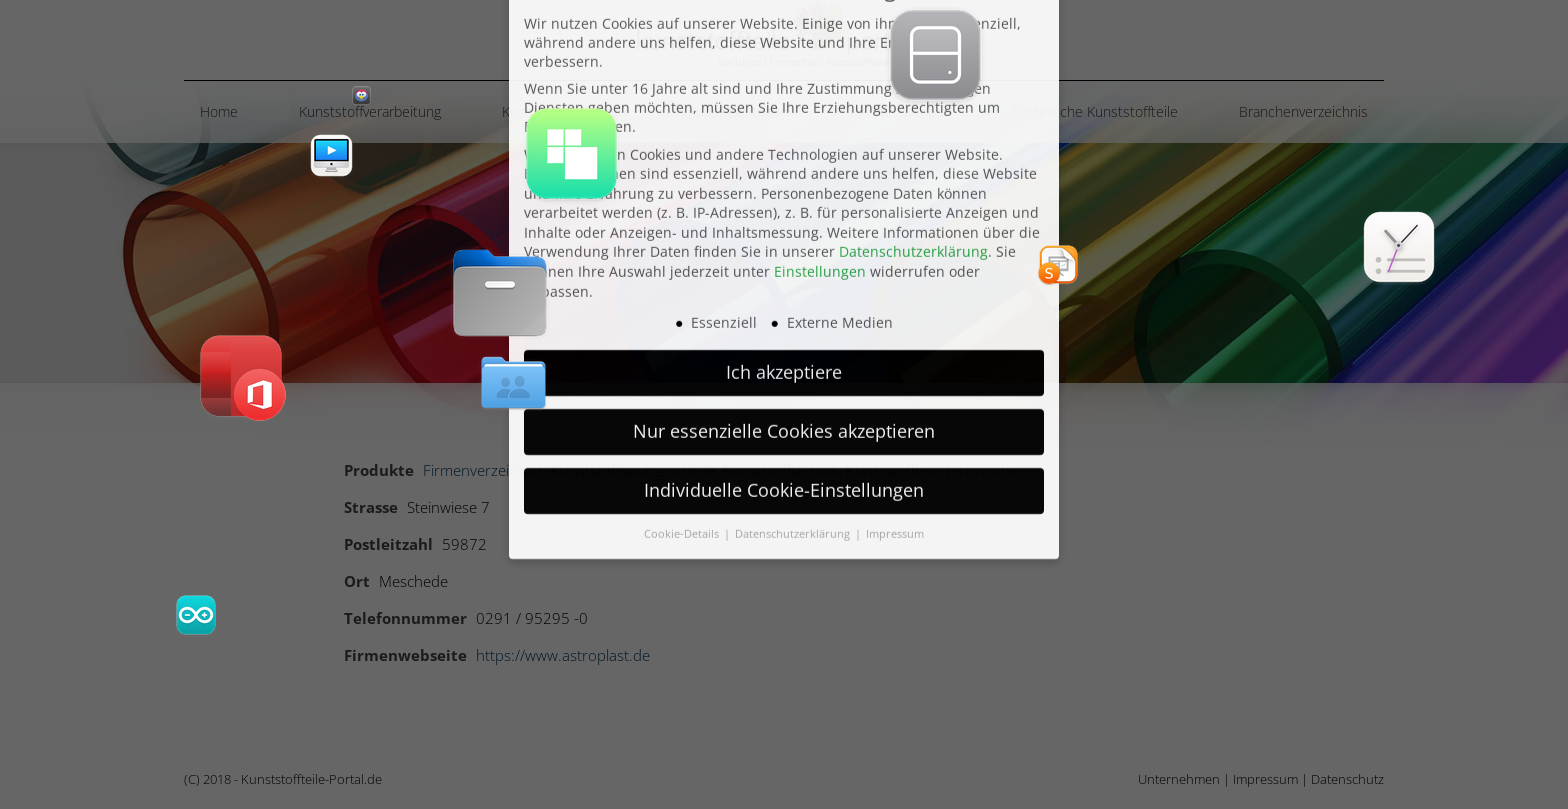 The image size is (1568, 809). What do you see at coordinates (935, 56) in the screenshot?
I see `access scanner device preferences` at bounding box center [935, 56].